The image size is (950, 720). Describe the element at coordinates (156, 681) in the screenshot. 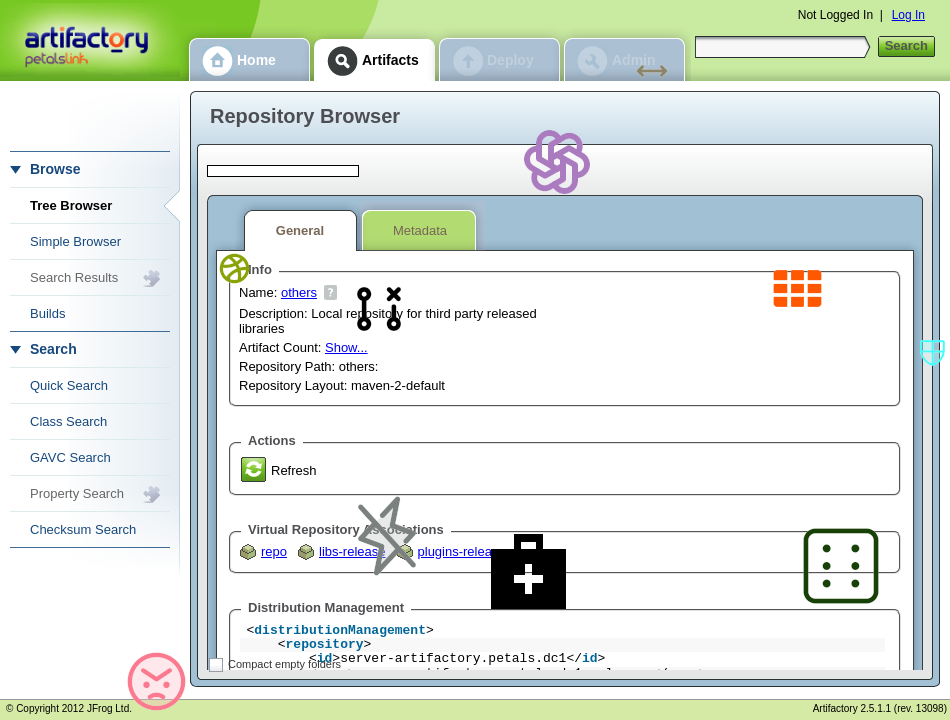

I see `react with anger to a post or message` at that location.